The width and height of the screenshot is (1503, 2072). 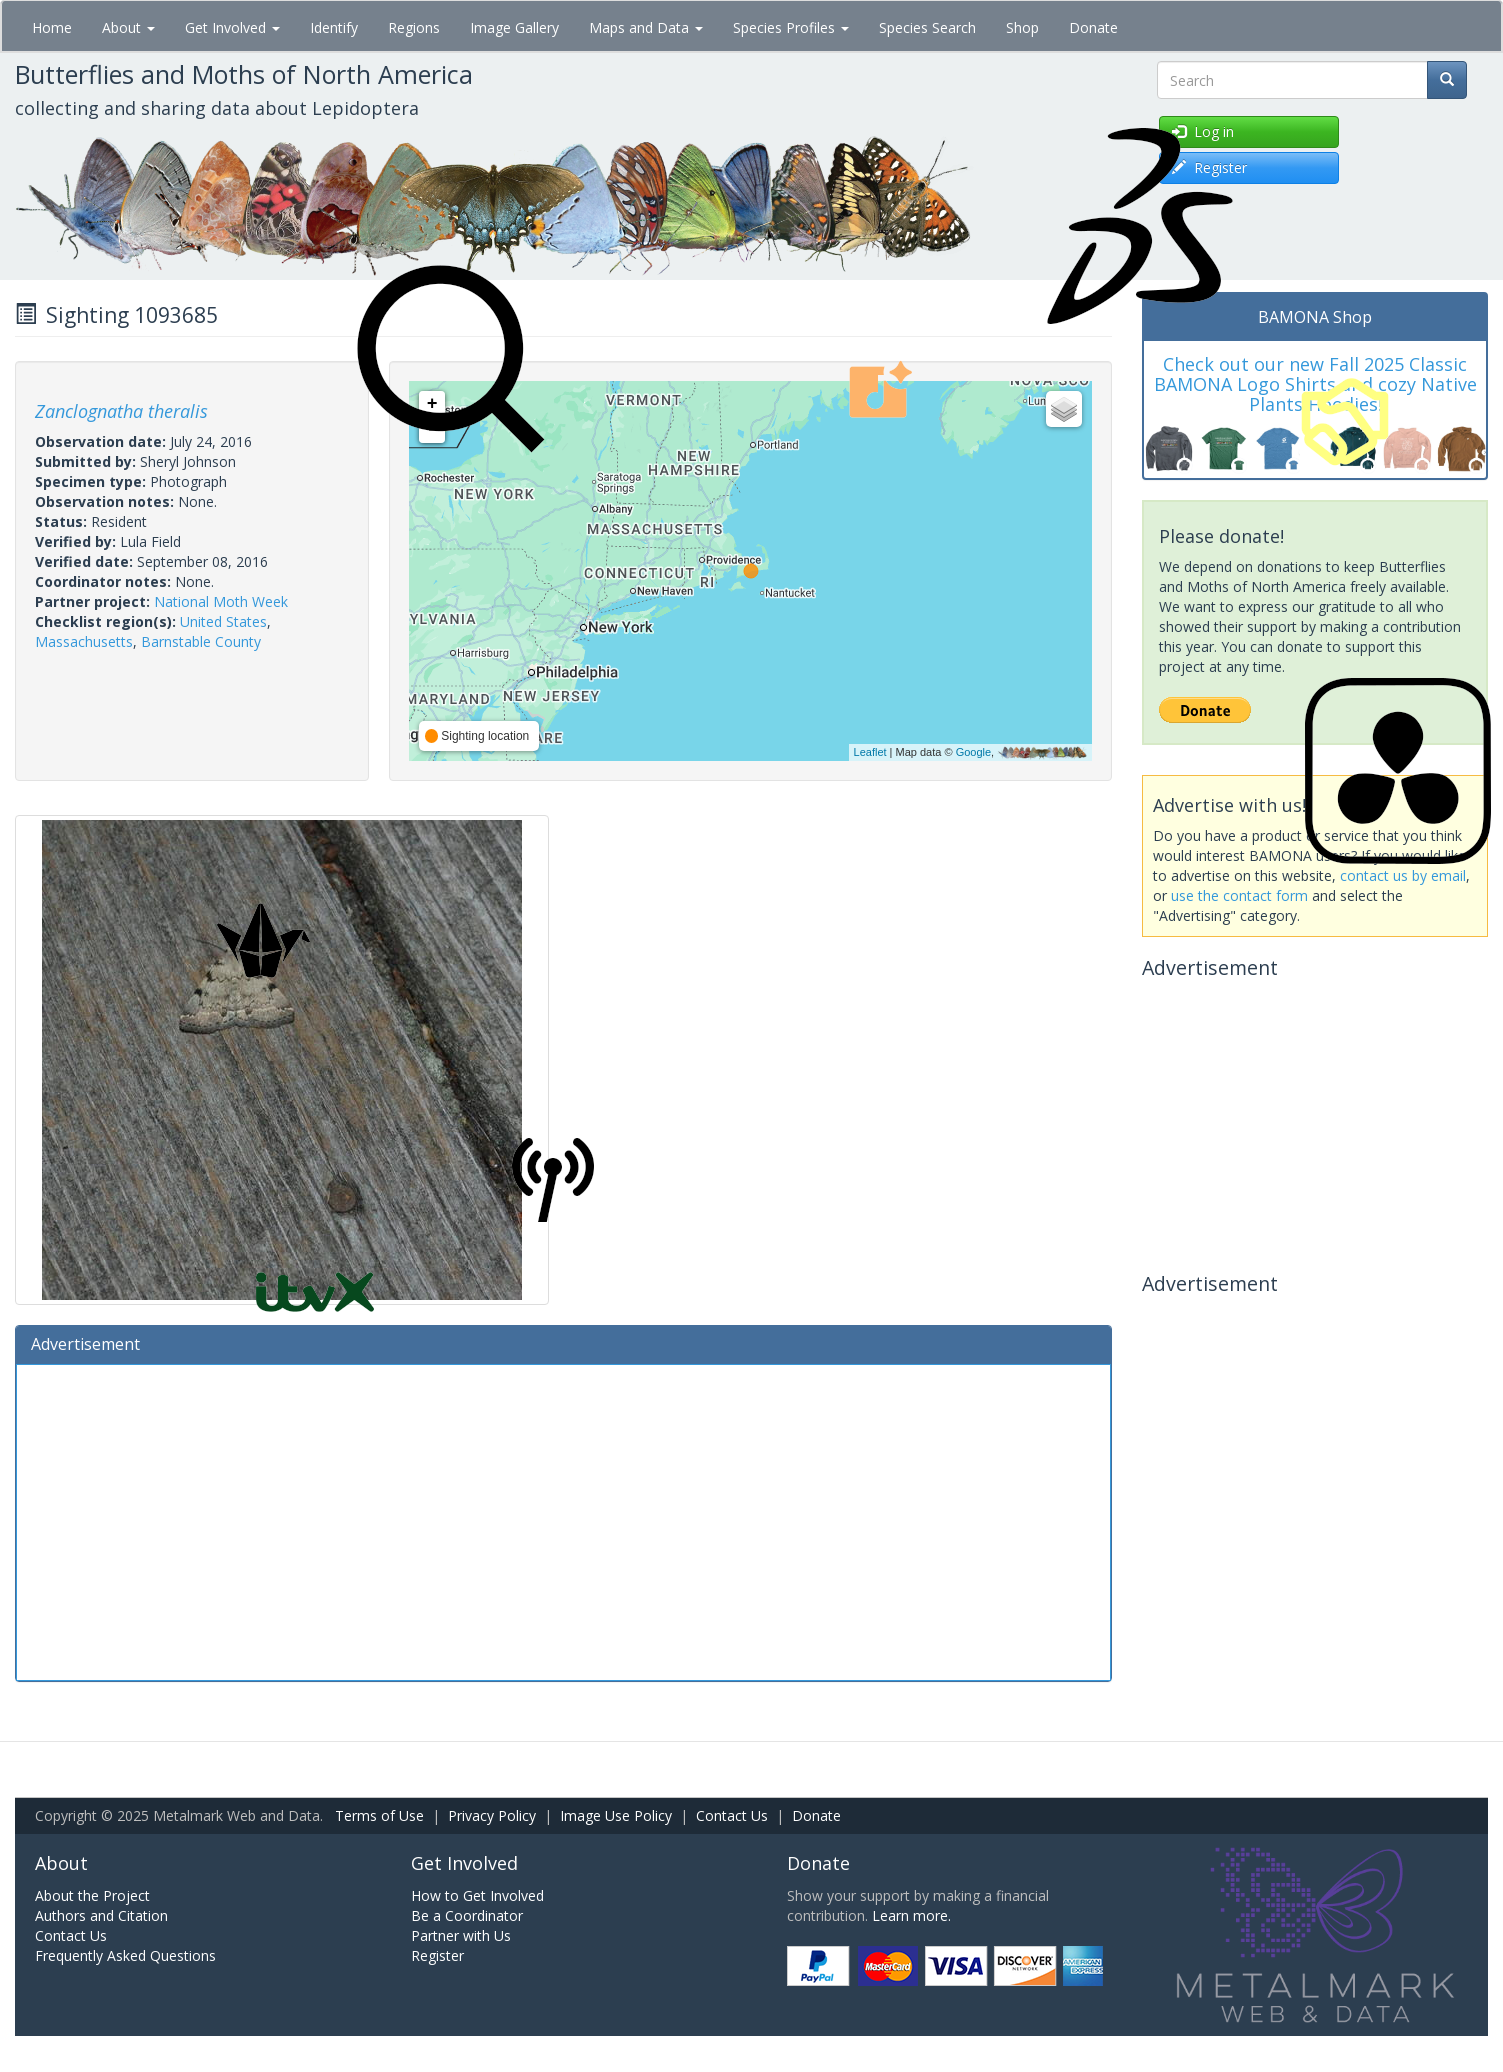 I want to click on ai-powered music or audio generation, so click(x=878, y=392).